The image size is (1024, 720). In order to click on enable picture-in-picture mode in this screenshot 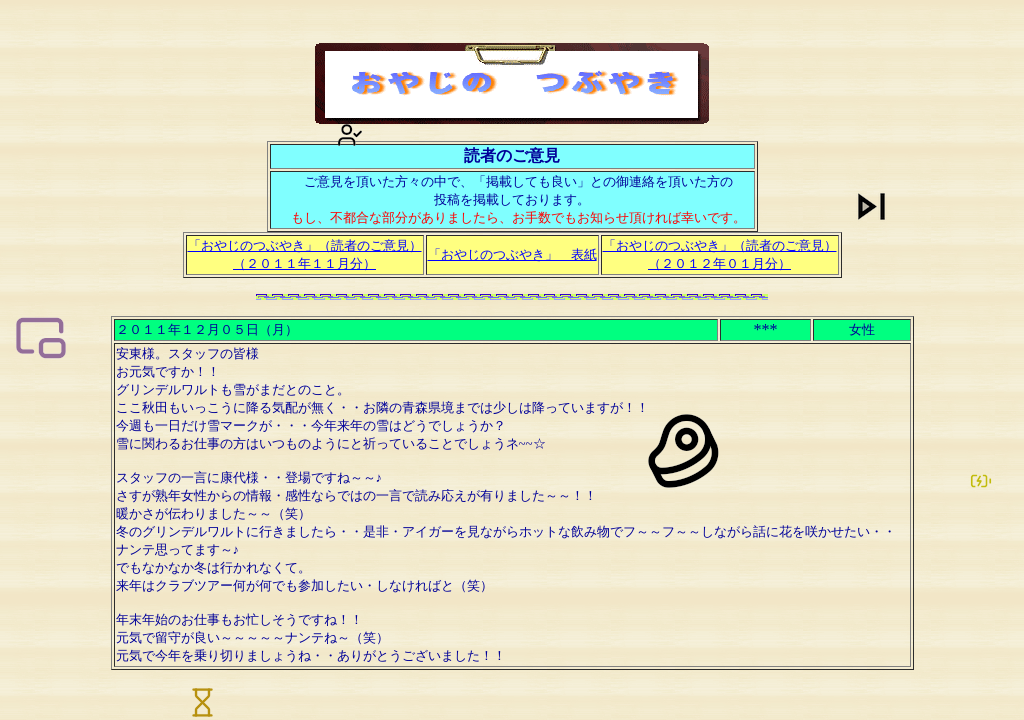, I will do `click(41, 338)`.